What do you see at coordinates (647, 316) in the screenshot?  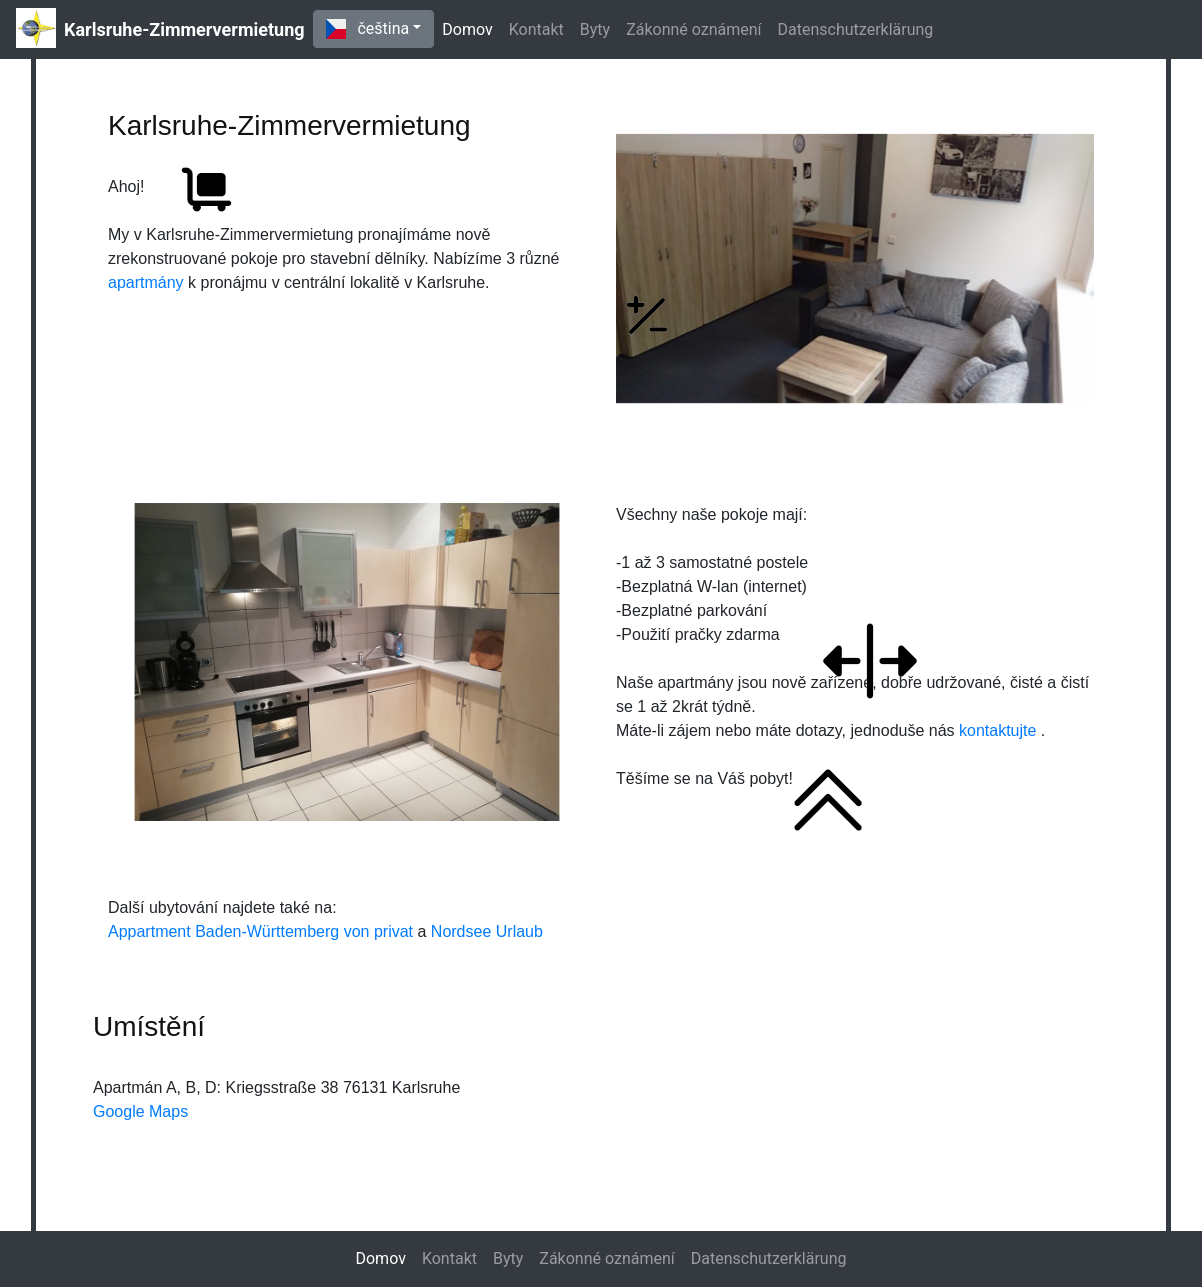 I see `toggle between adding and subtracting values` at bounding box center [647, 316].